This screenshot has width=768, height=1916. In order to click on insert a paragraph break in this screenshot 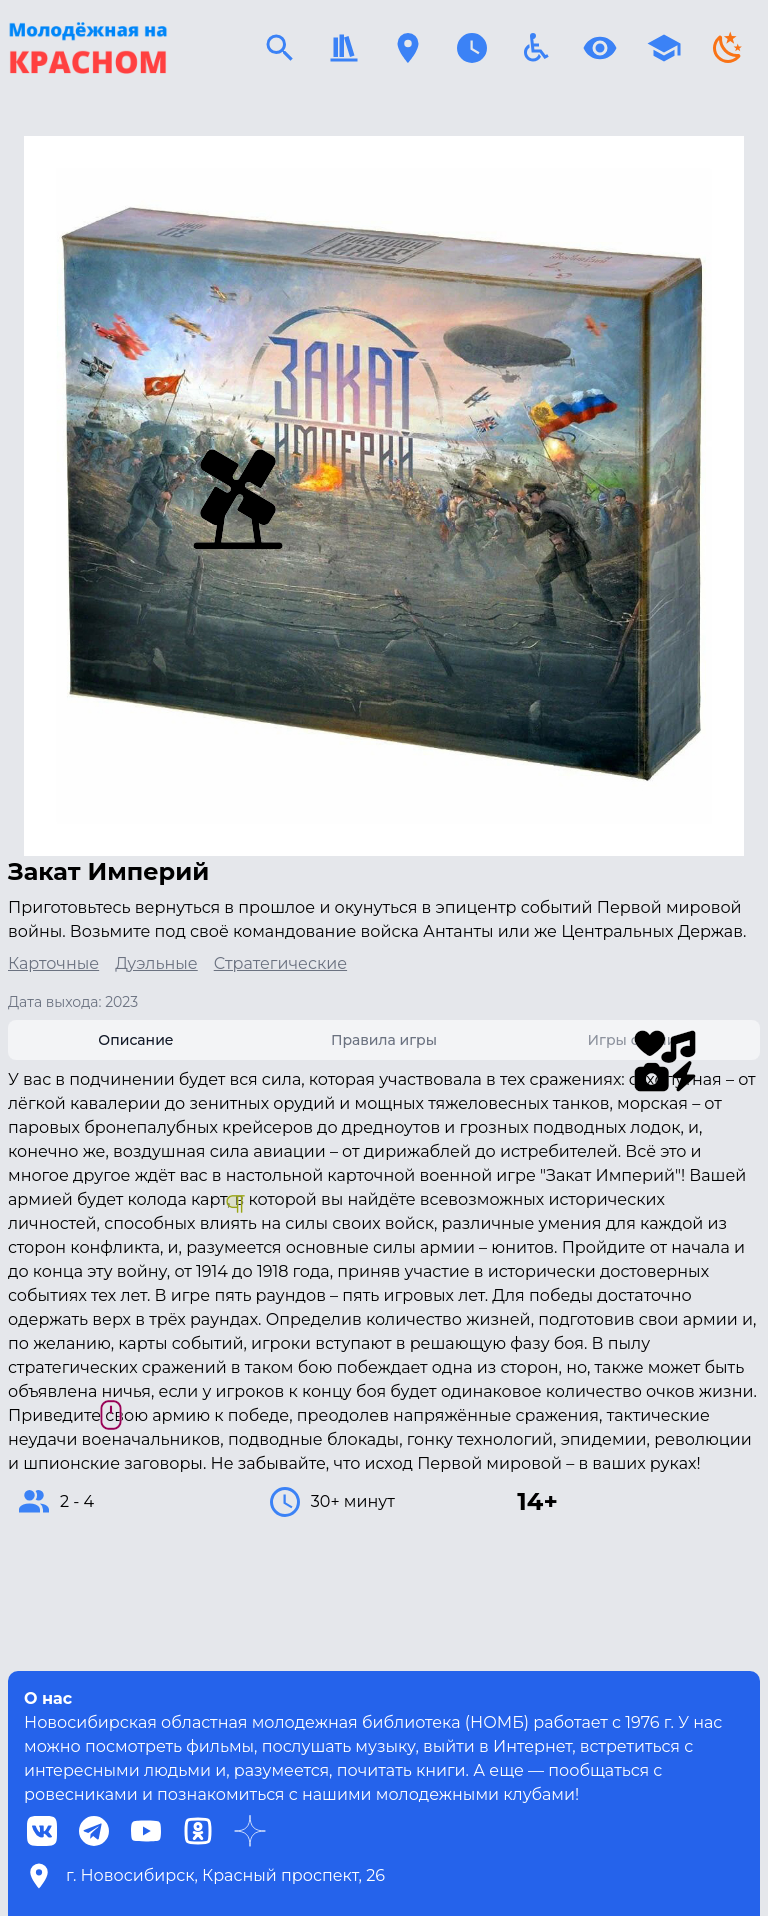, I will do `click(236, 1204)`.